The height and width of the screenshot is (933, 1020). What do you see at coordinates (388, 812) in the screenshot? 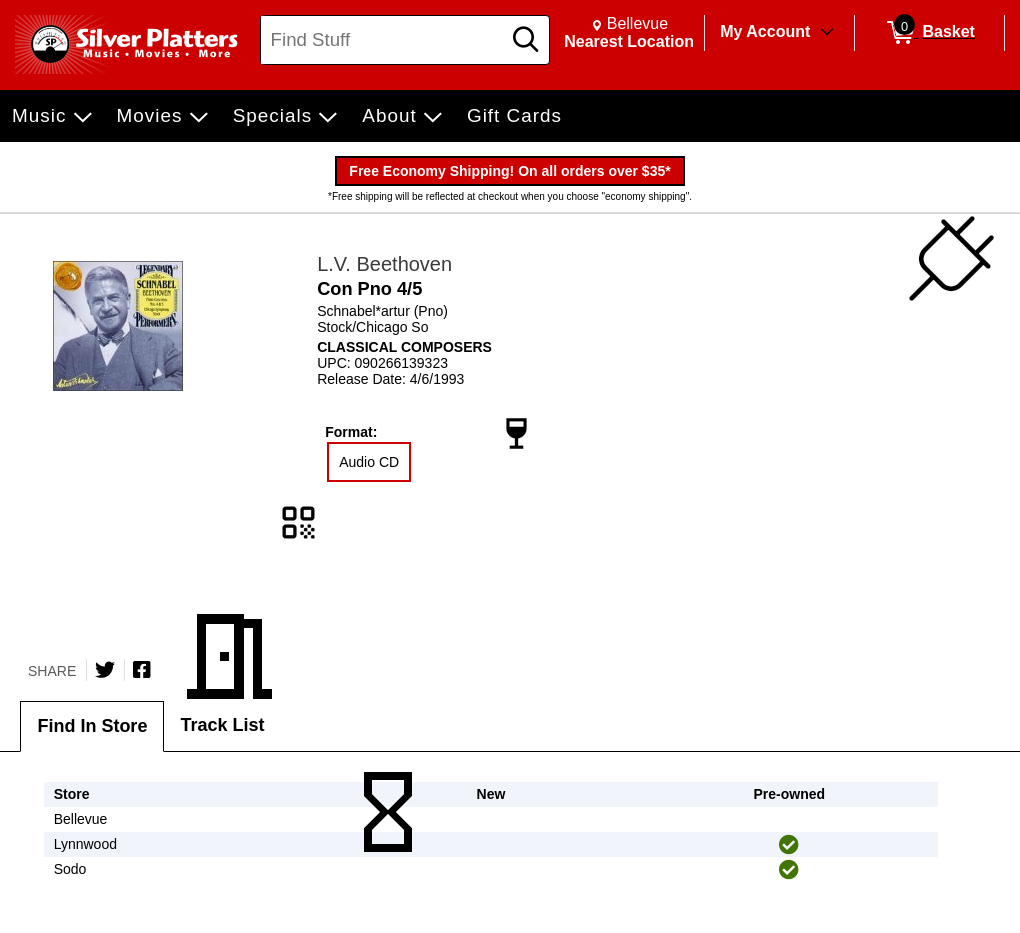
I see `indicates a process is loading or in progress` at bounding box center [388, 812].